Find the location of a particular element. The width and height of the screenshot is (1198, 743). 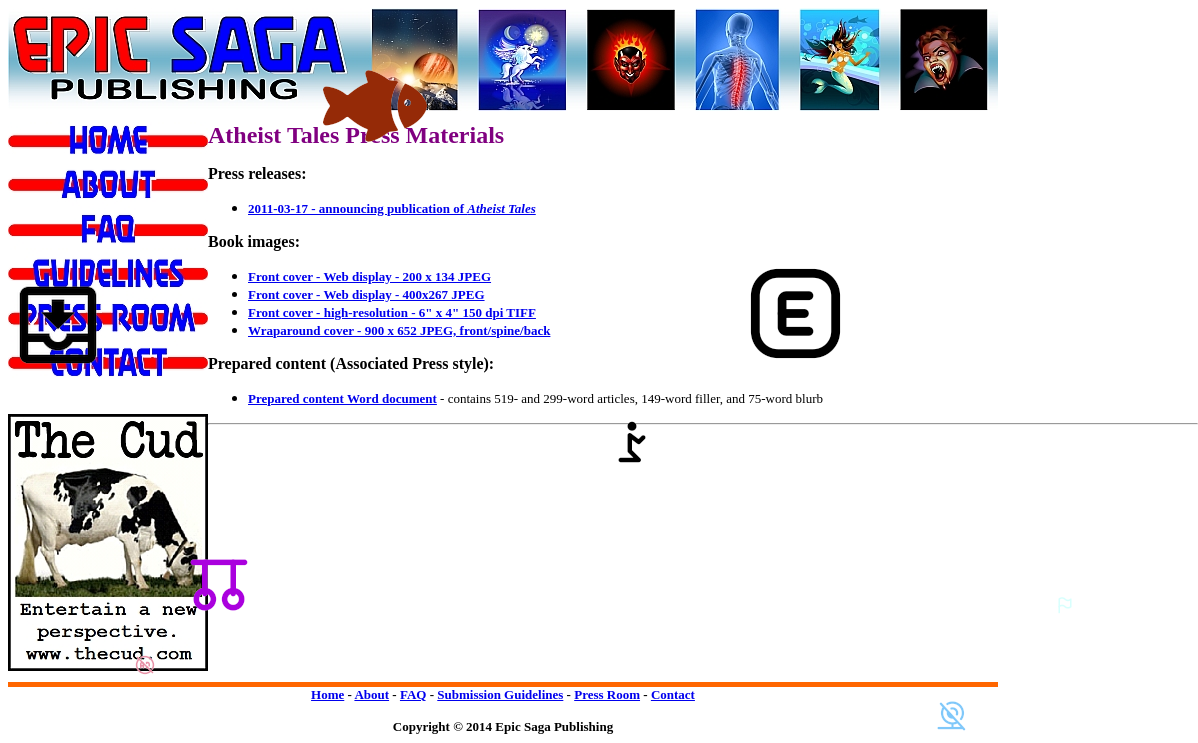

move message to inbox is located at coordinates (58, 325).